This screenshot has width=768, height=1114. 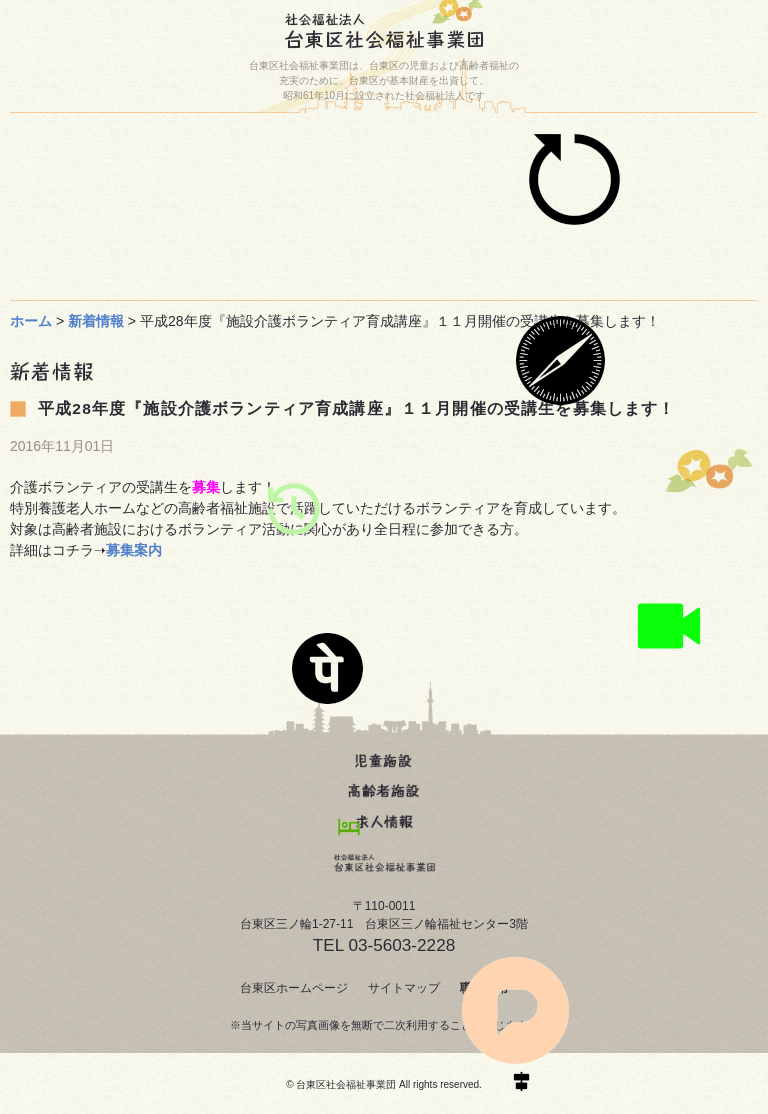 What do you see at coordinates (574, 179) in the screenshot?
I see `reset or refresh to original state` at bounding box center [574, 179].